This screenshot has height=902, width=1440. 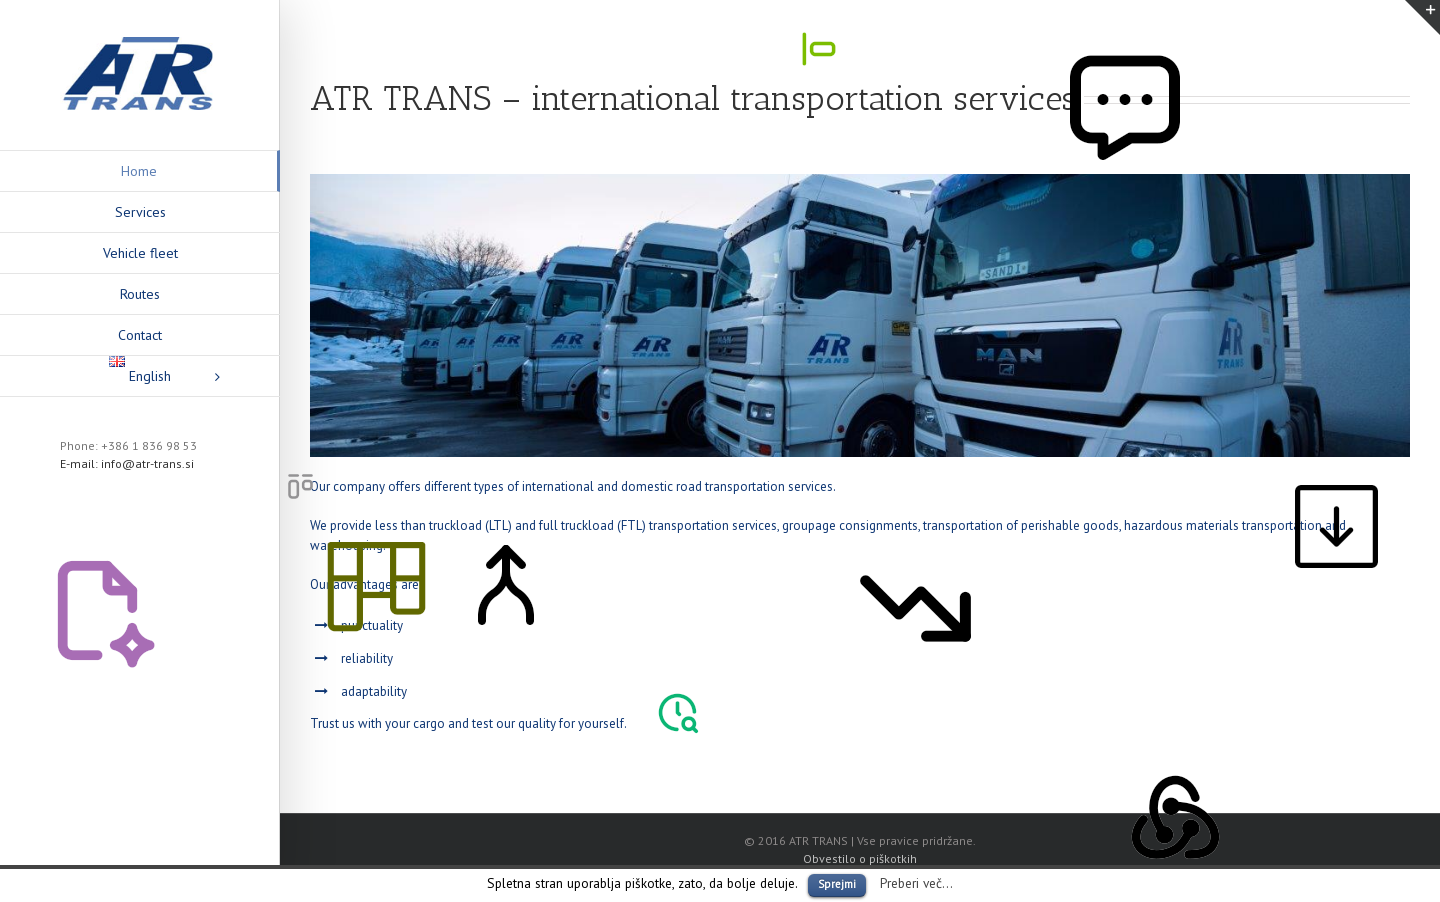 What do you see at coordinates (915, 608) in the screenshot?
I see `indicates a downward trend or decline in data` at bounding box center [915, 608].